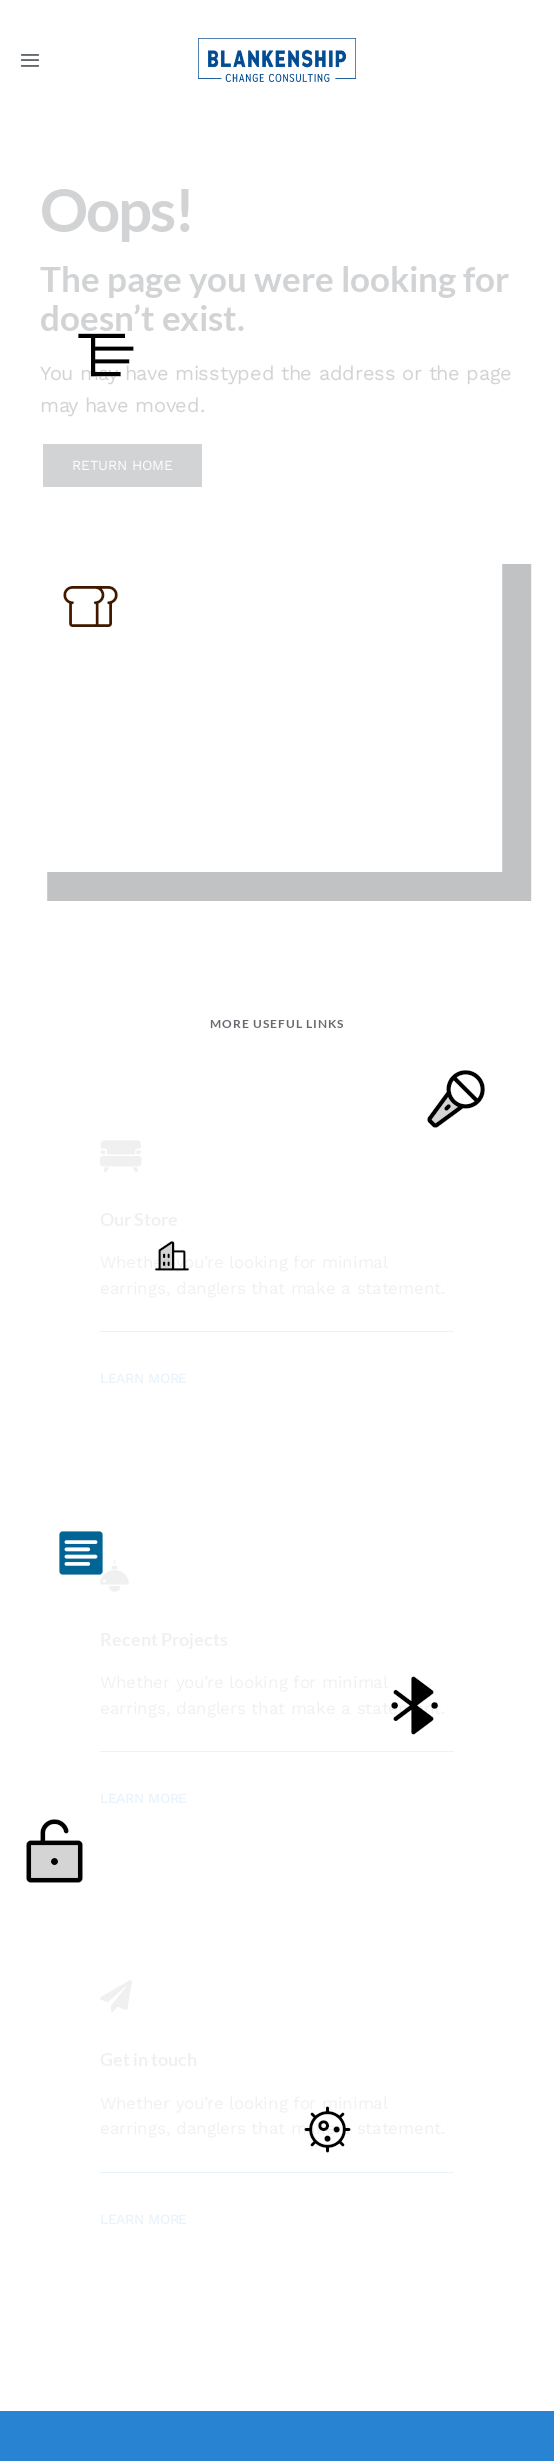 This screenshot has height=2461, width=554. Describe the element at coordinates (54, 1854) in the screenshot. I see `unlock a protected item or feature` at that location.